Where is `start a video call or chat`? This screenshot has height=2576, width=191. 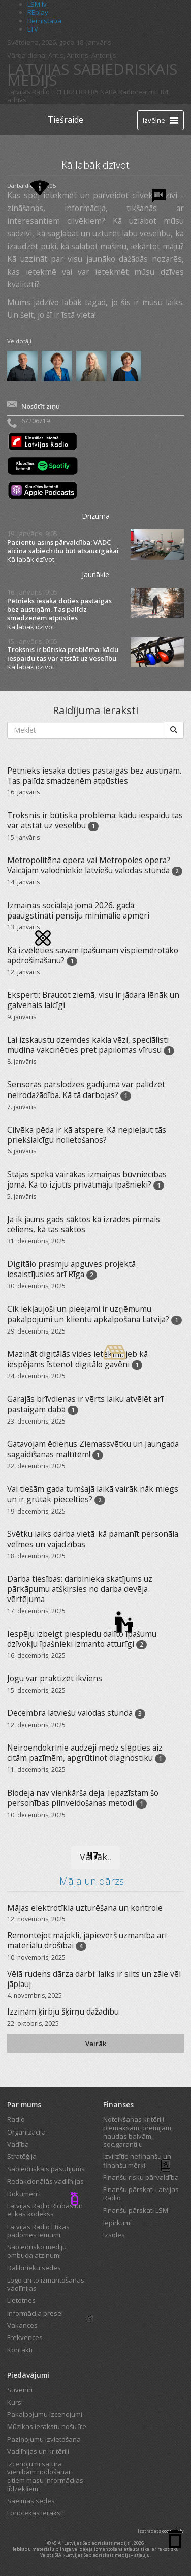
start a video call or chat is located at coordinates (158, 196).